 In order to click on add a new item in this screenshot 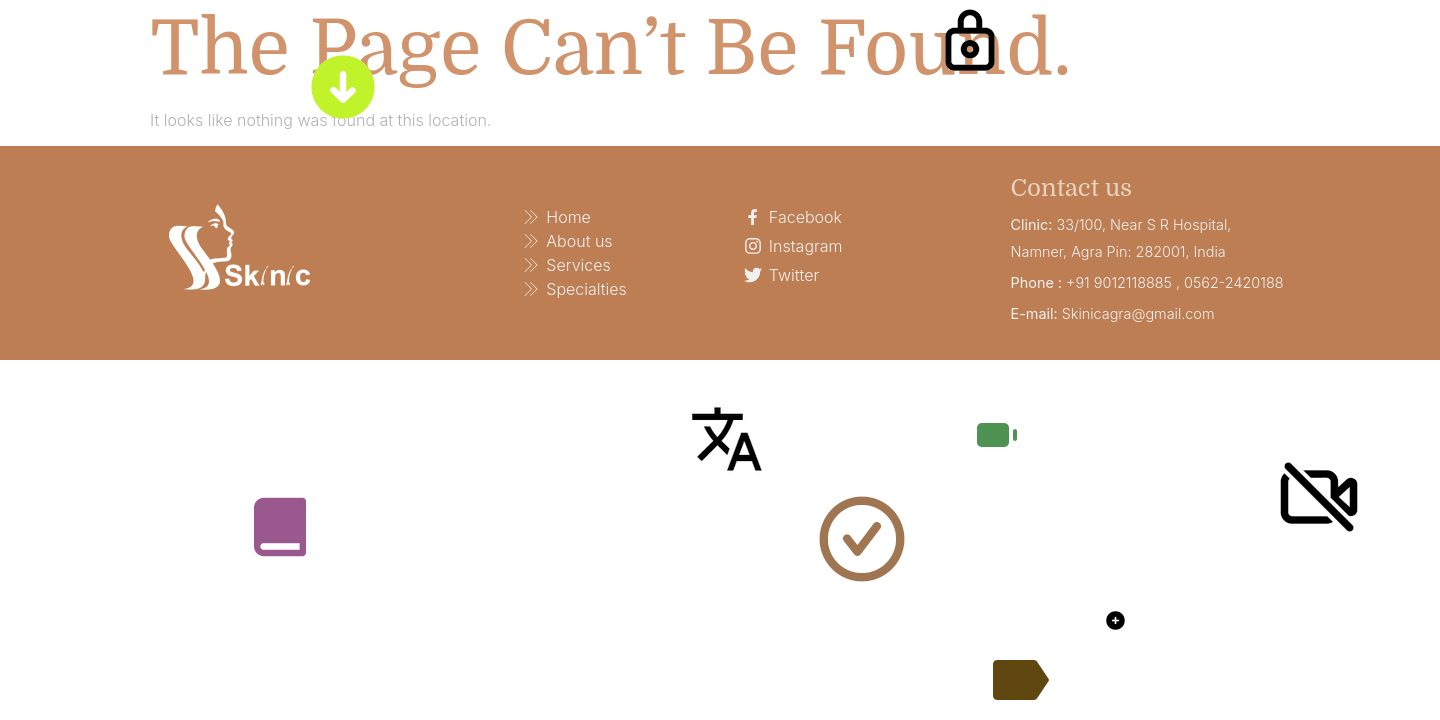, I will do `click(1115, 620)`.